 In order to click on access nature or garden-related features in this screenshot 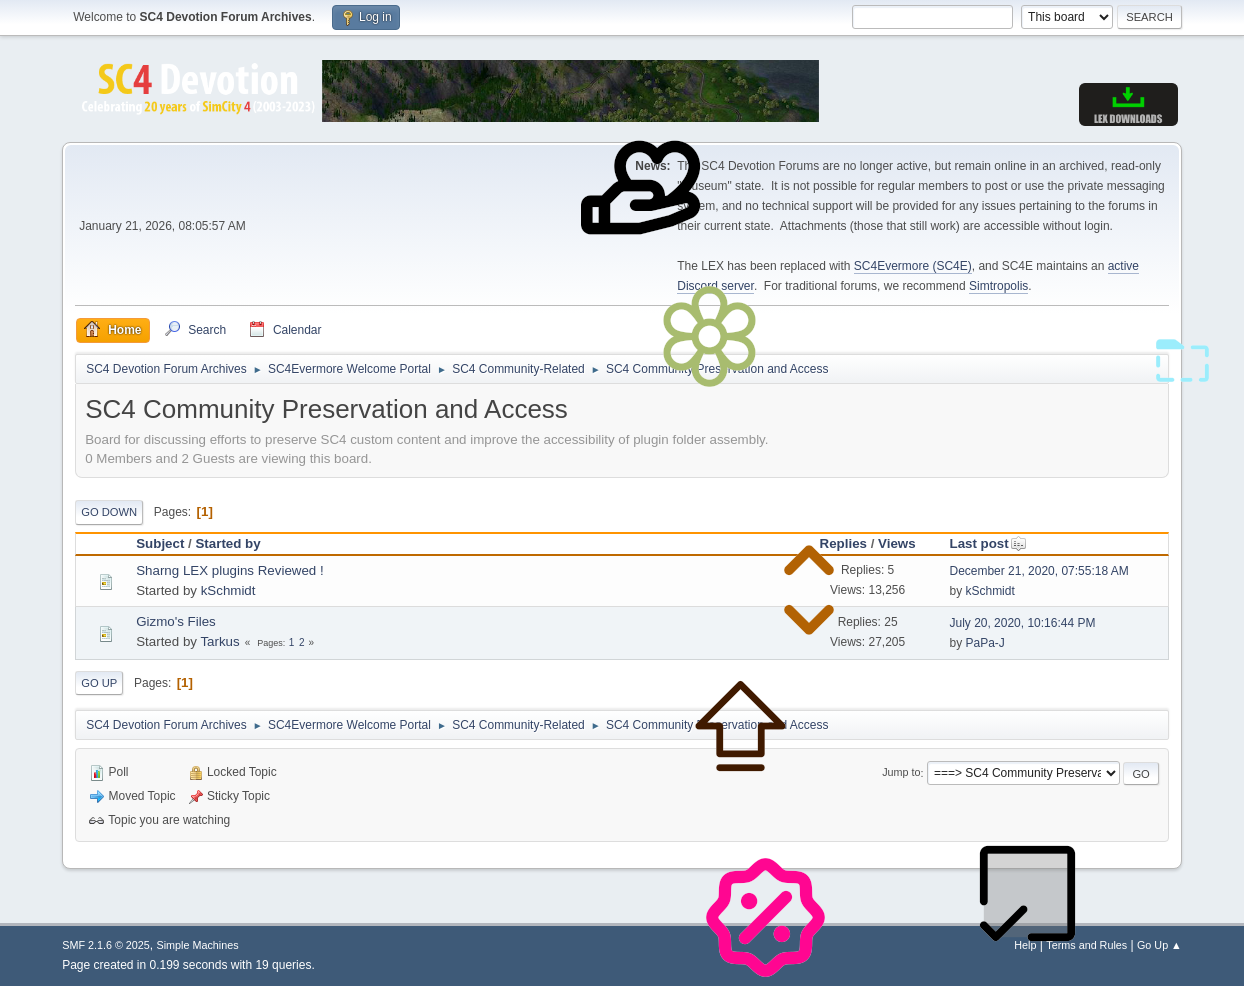, I will do `click(709, 336)`.